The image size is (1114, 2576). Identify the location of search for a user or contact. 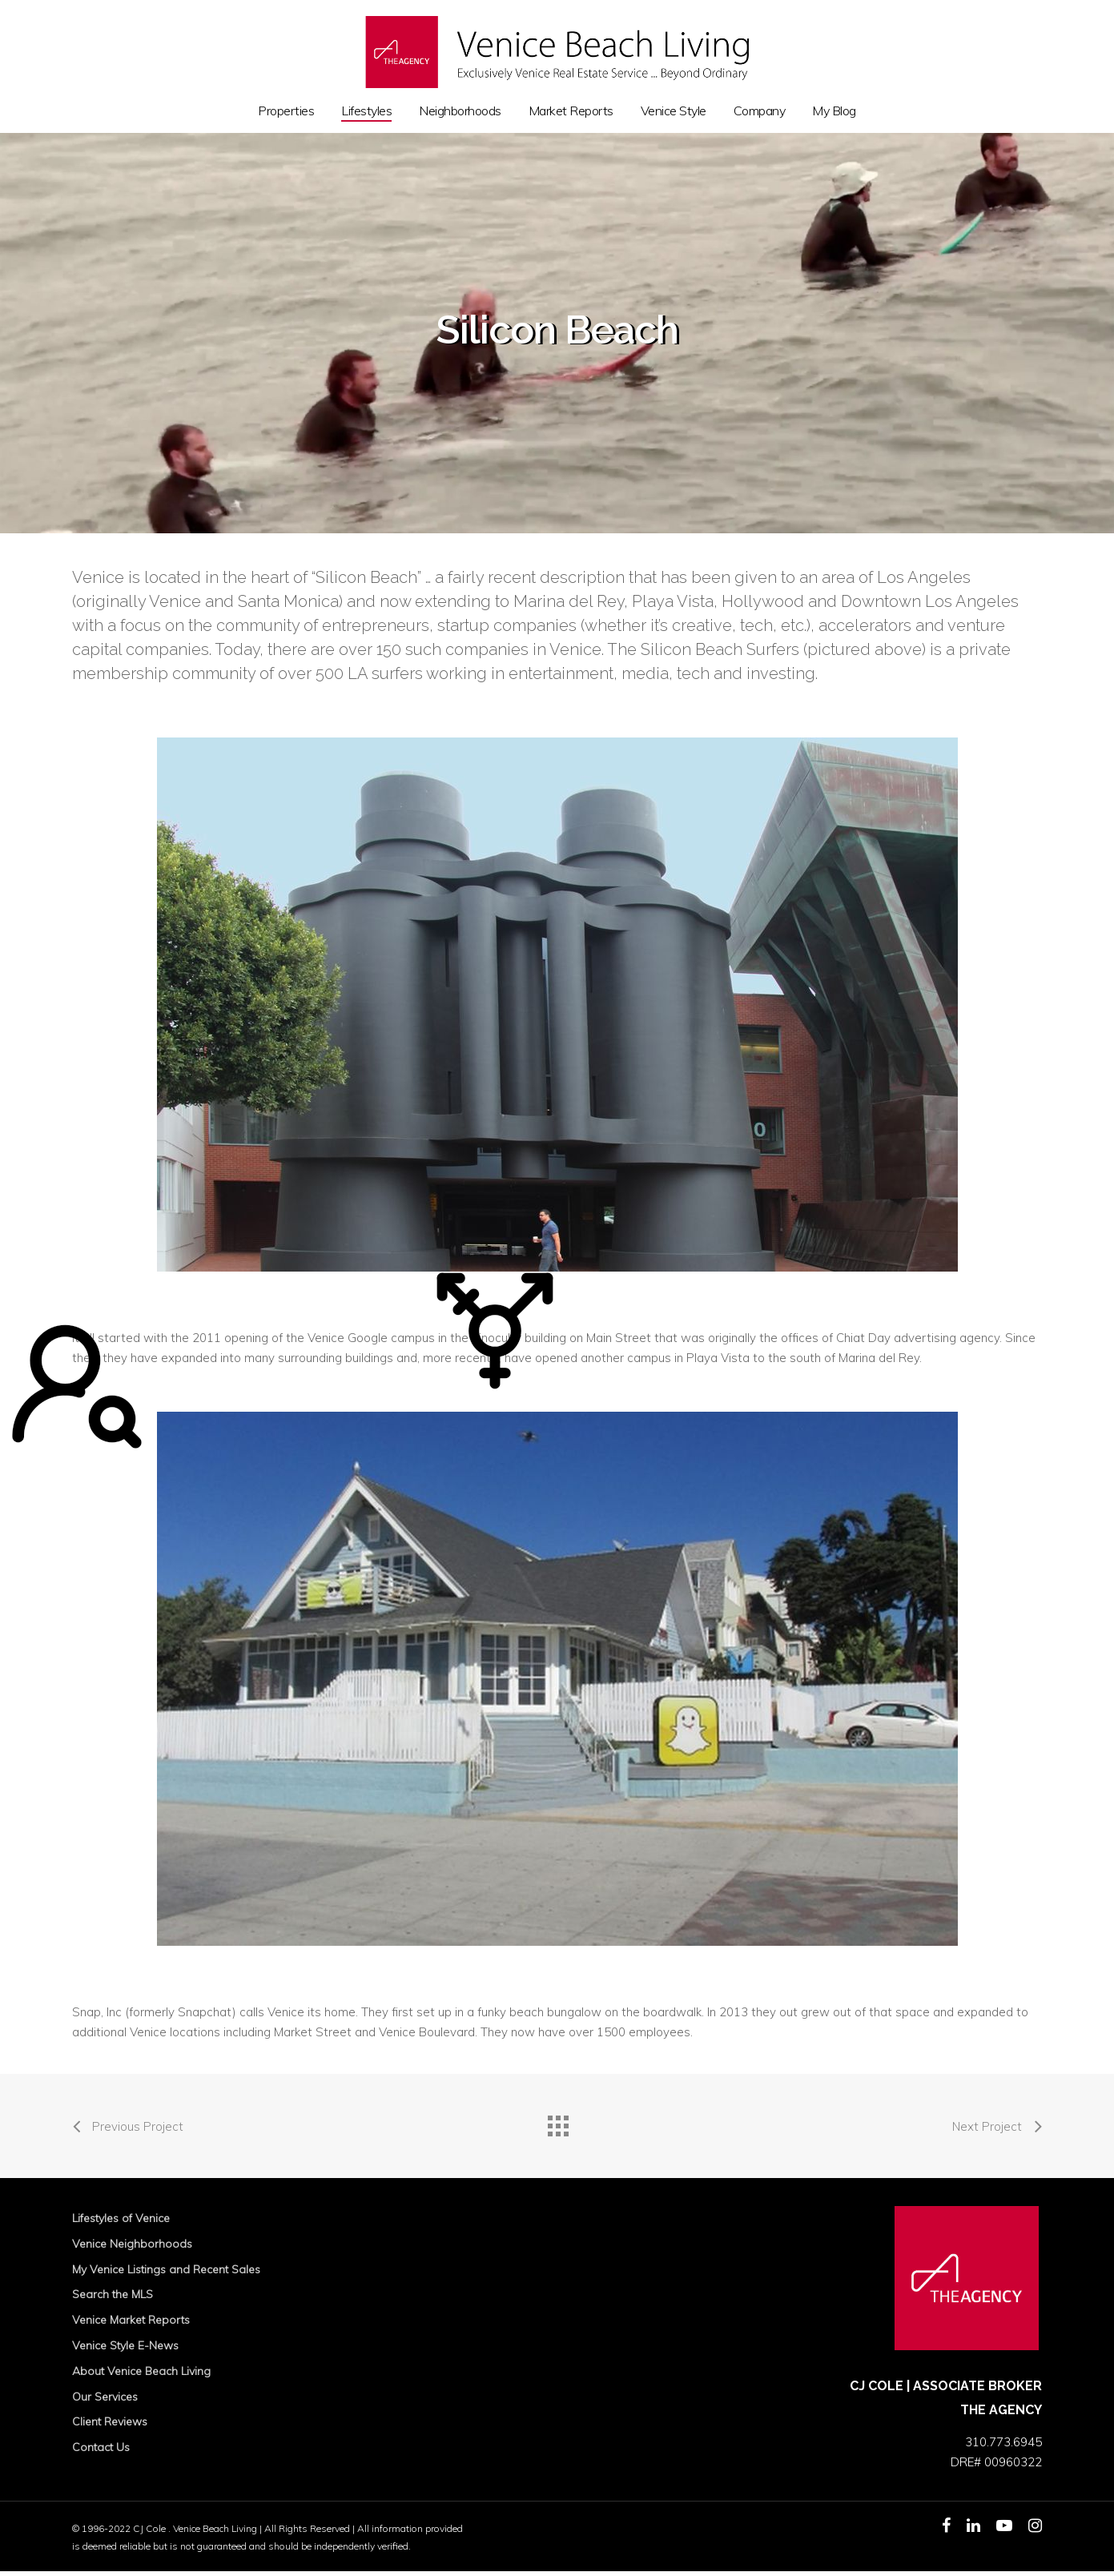
(77, 1384).